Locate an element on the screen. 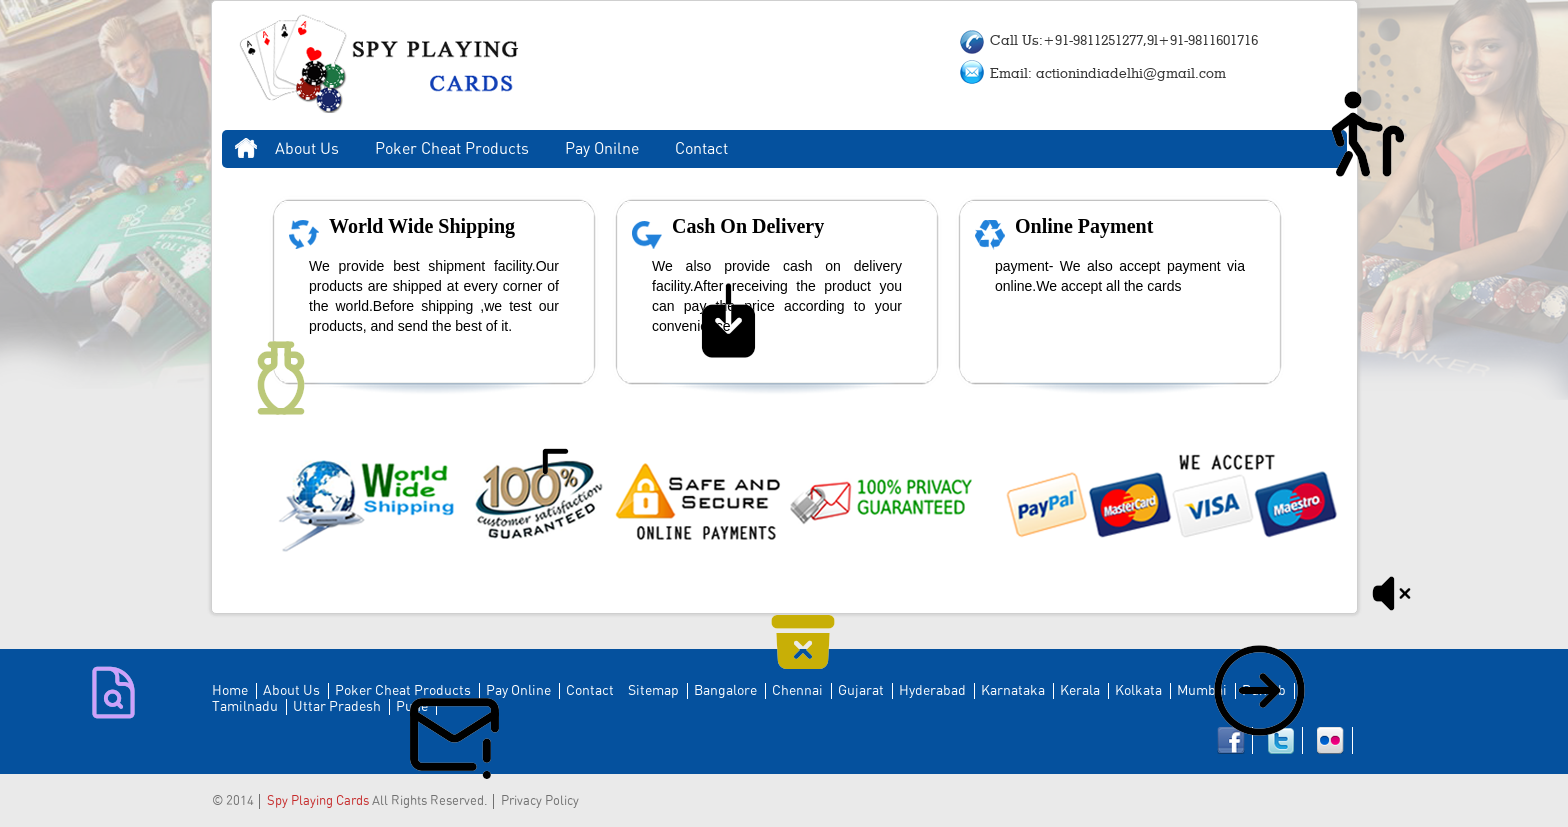  remove item from archive is located at coordinates (803, 642).